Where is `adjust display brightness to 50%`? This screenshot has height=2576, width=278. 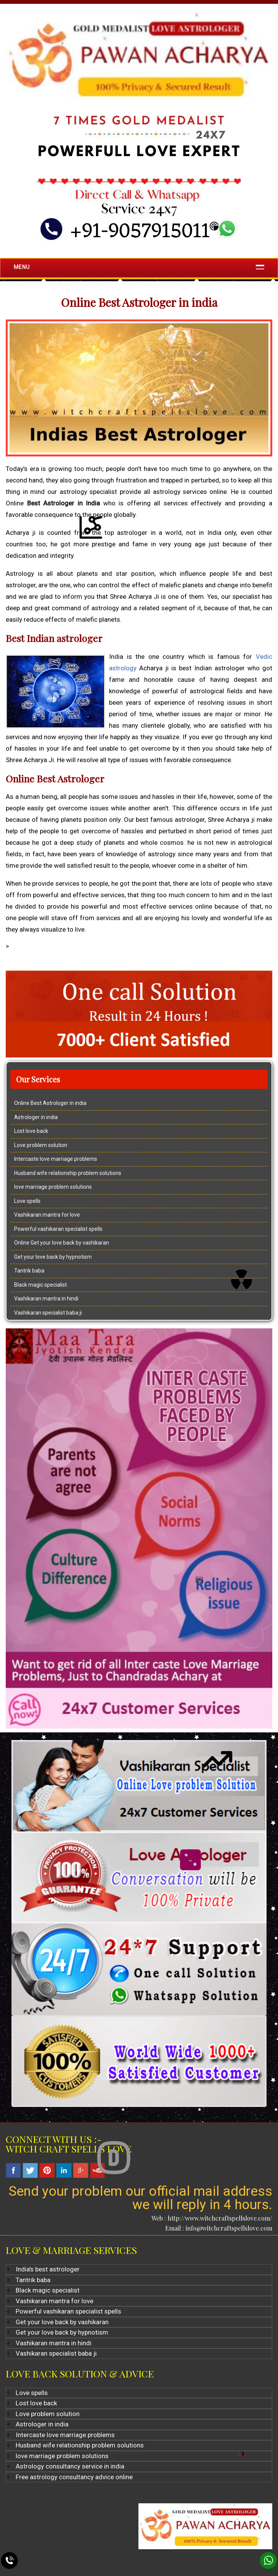 adjust display brightness to 50% is located at coordinates (241, 2454).